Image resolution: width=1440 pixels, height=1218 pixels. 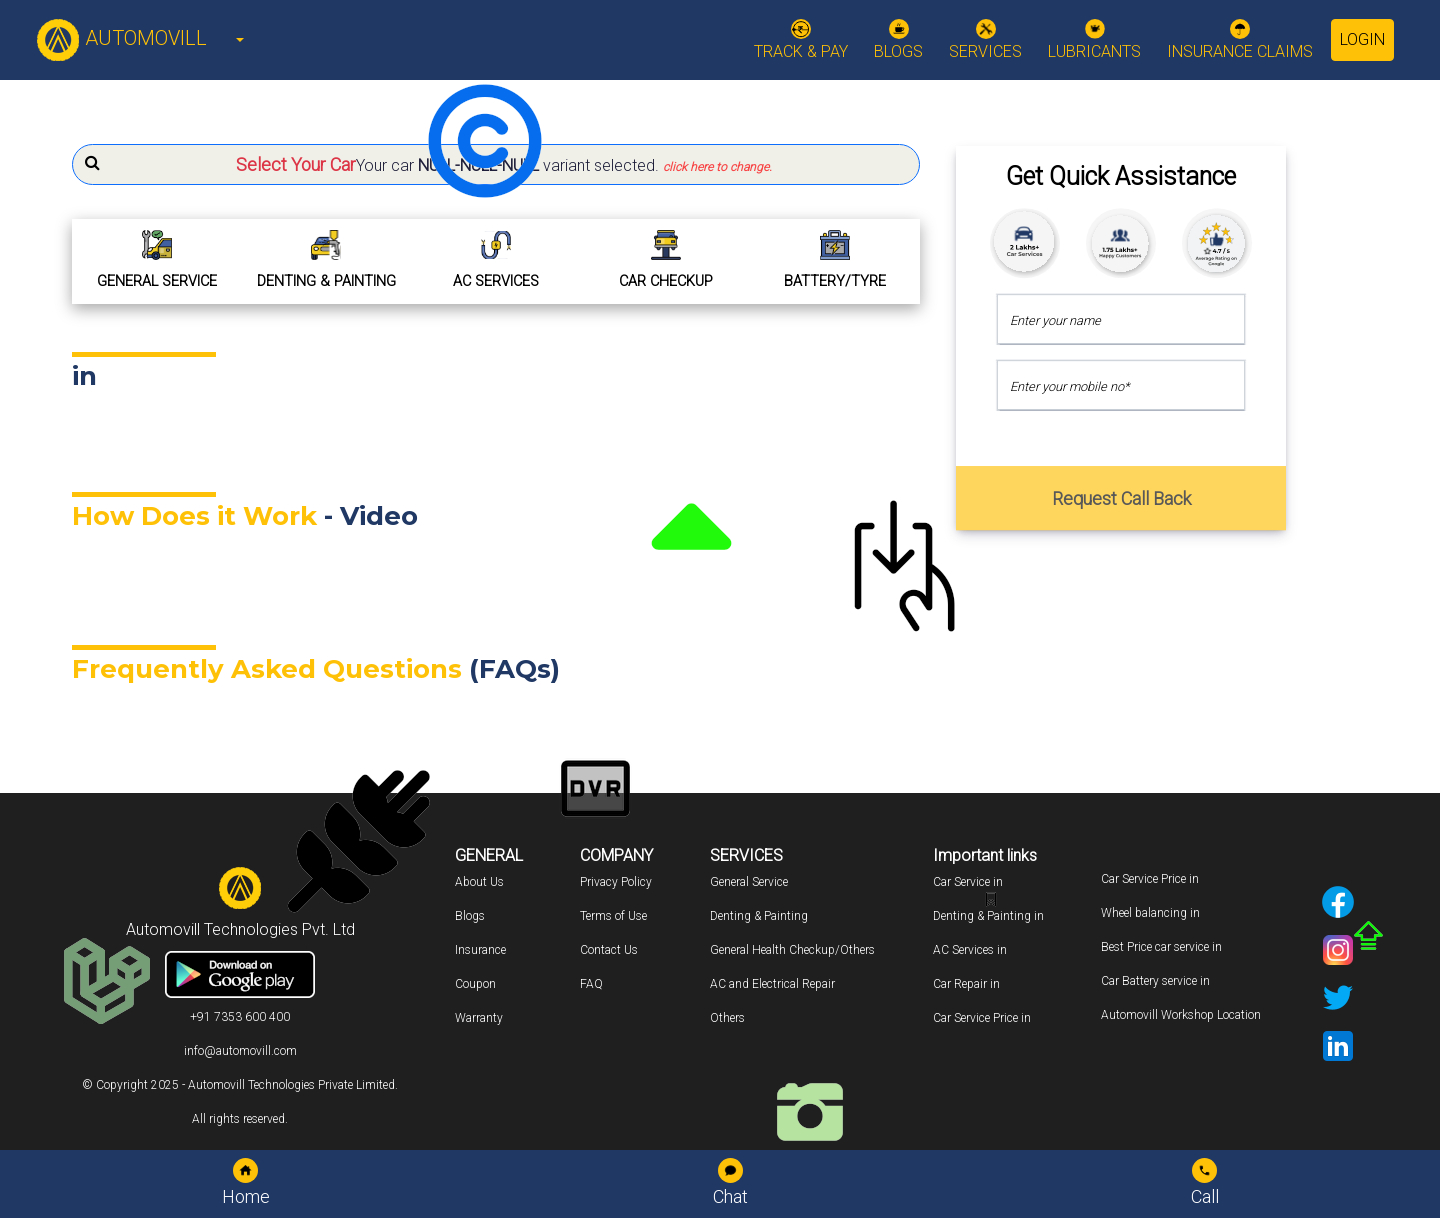 What do you see at coordinates (691, 556) in the screenshot?
I see `sort items in ascending order` at bounding box center [691, 556].